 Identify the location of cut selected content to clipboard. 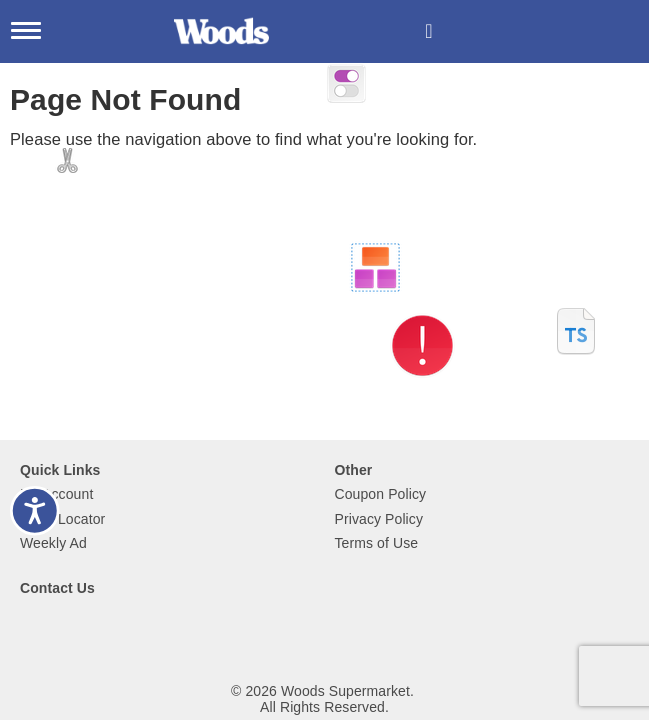
(67, 160).